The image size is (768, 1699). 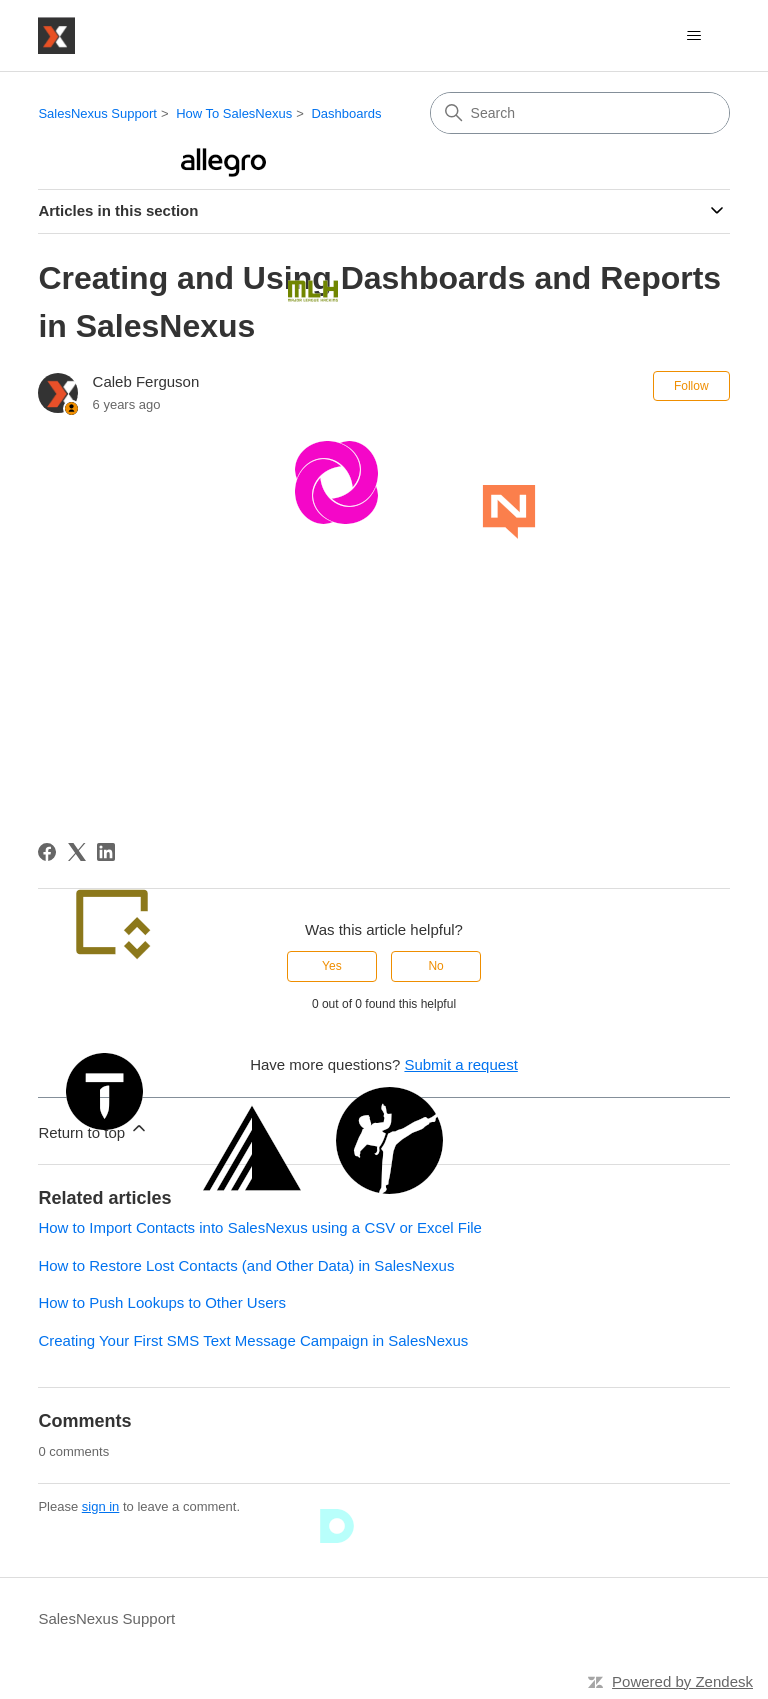 What do you see at coordinates (509, 512) in the screenshot?
I see `NATS.io messaging system logo` at bounding box center [509, 512].